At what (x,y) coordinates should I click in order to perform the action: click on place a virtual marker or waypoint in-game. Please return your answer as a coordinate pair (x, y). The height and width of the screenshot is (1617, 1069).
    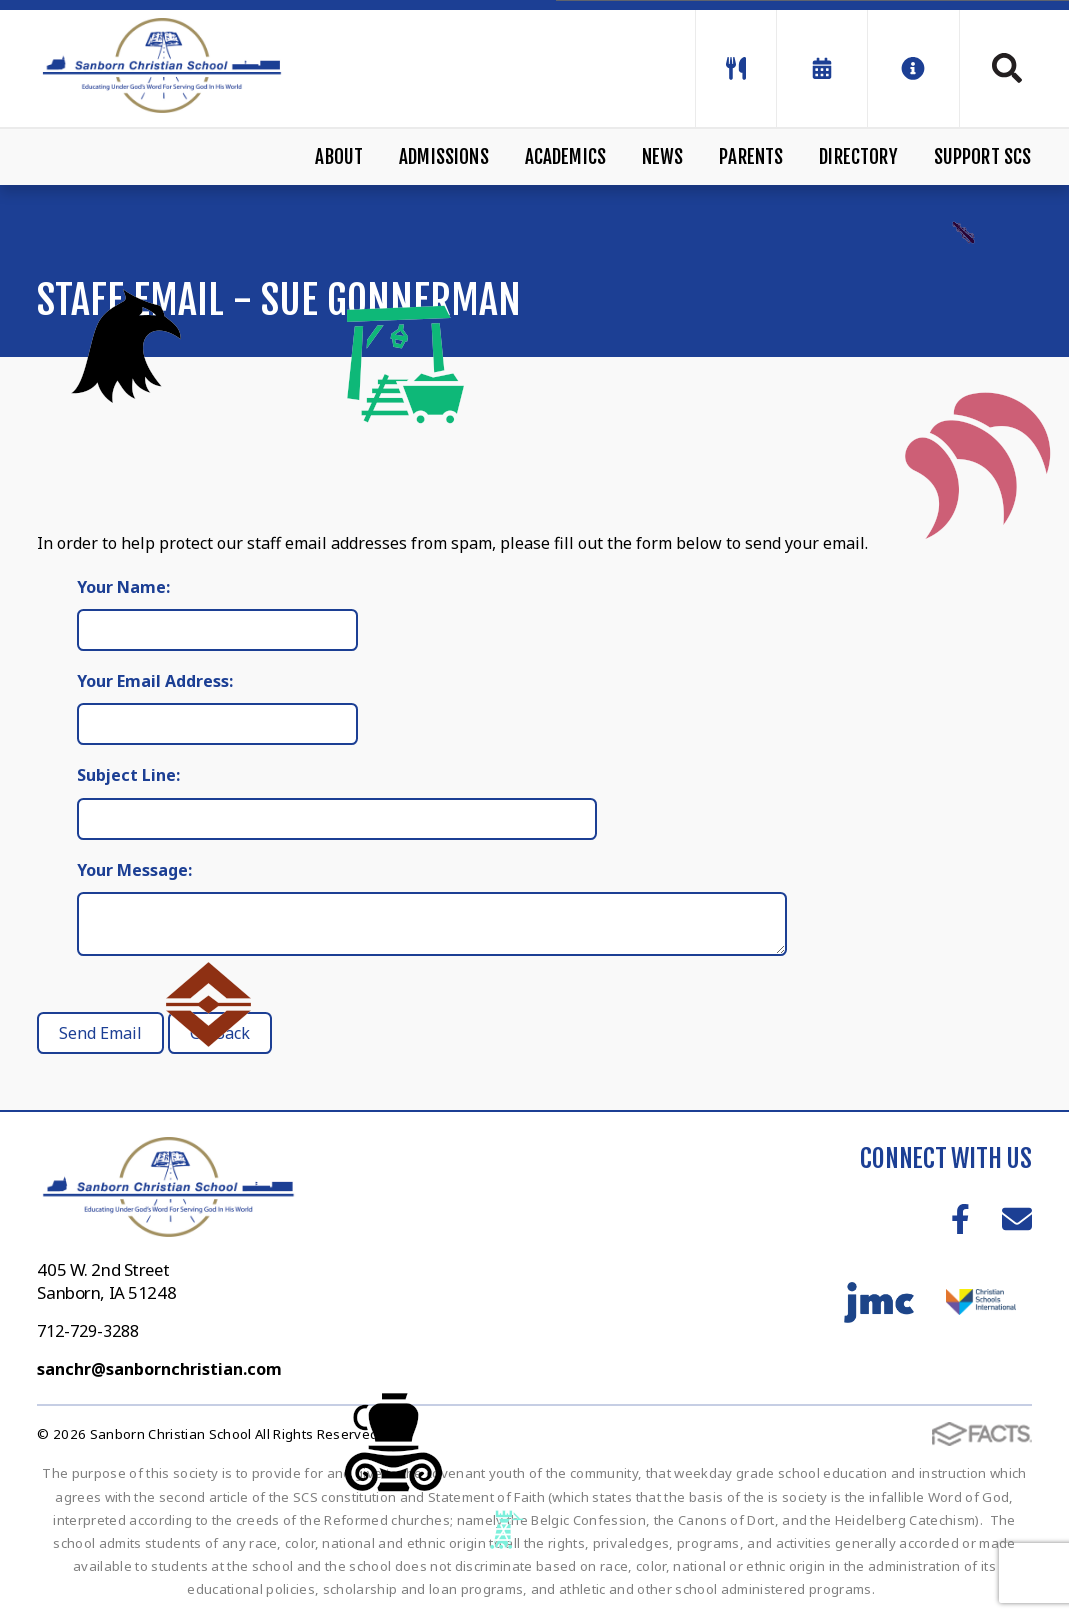
    Looking at the image, I should click on (208, 1004).